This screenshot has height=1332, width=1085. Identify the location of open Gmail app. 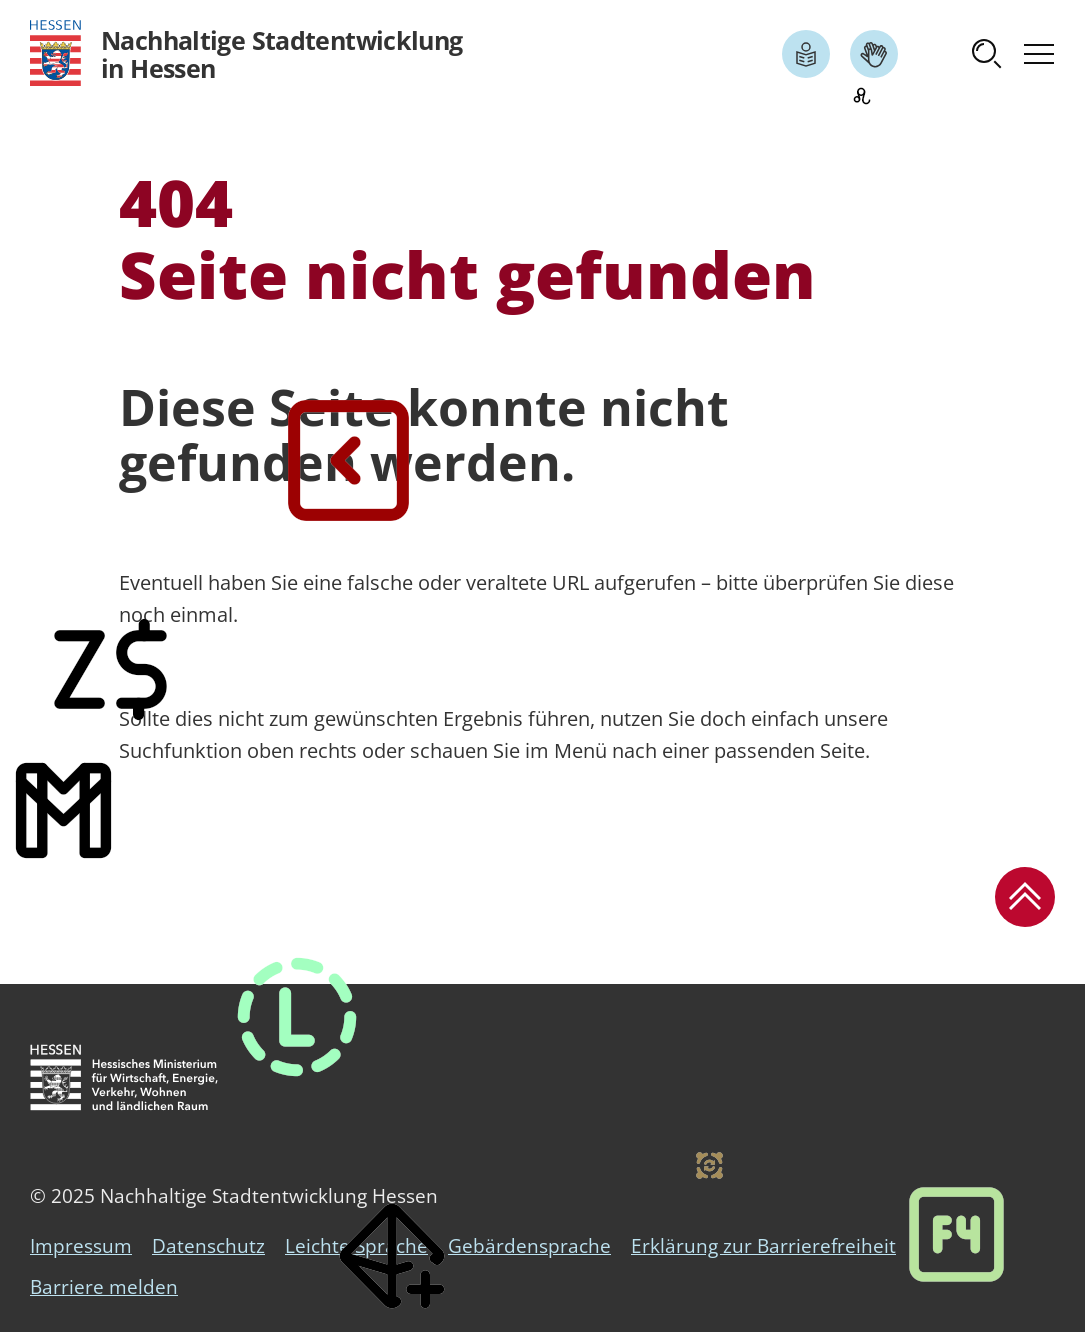
(63, 810).